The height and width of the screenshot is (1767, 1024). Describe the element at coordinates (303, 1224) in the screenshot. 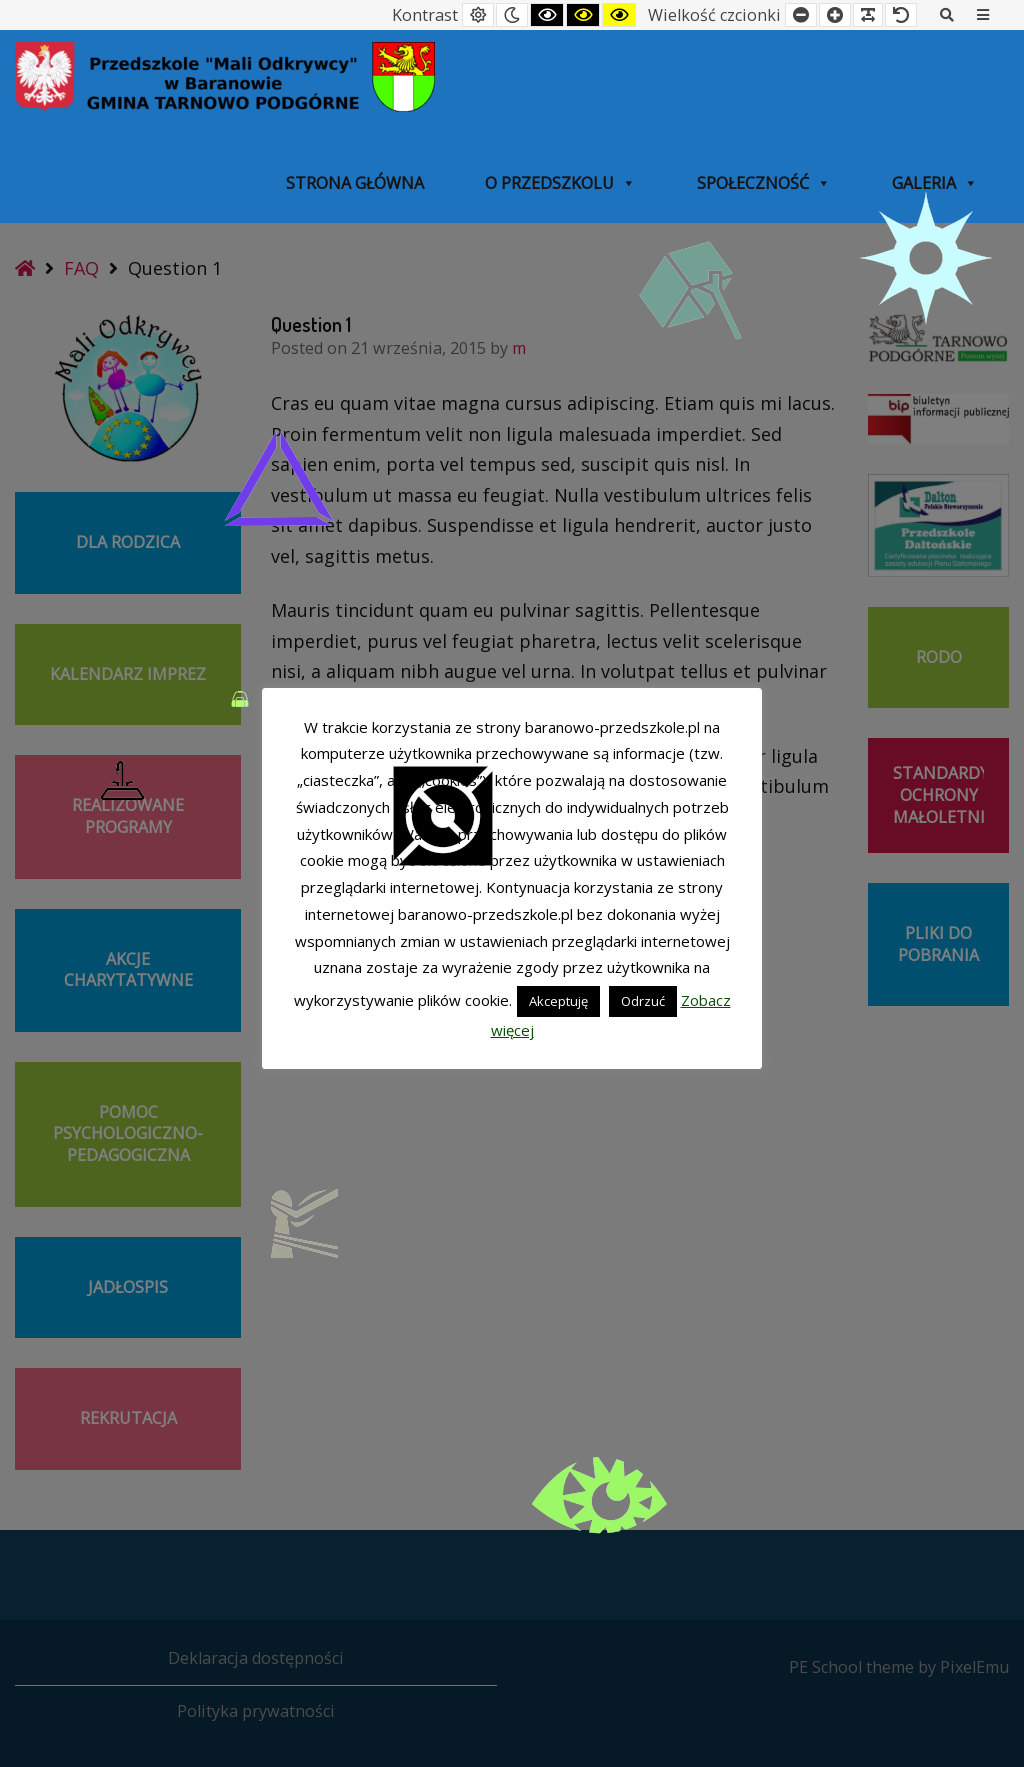

I see `lock picking skill or ability in a game` at that location.